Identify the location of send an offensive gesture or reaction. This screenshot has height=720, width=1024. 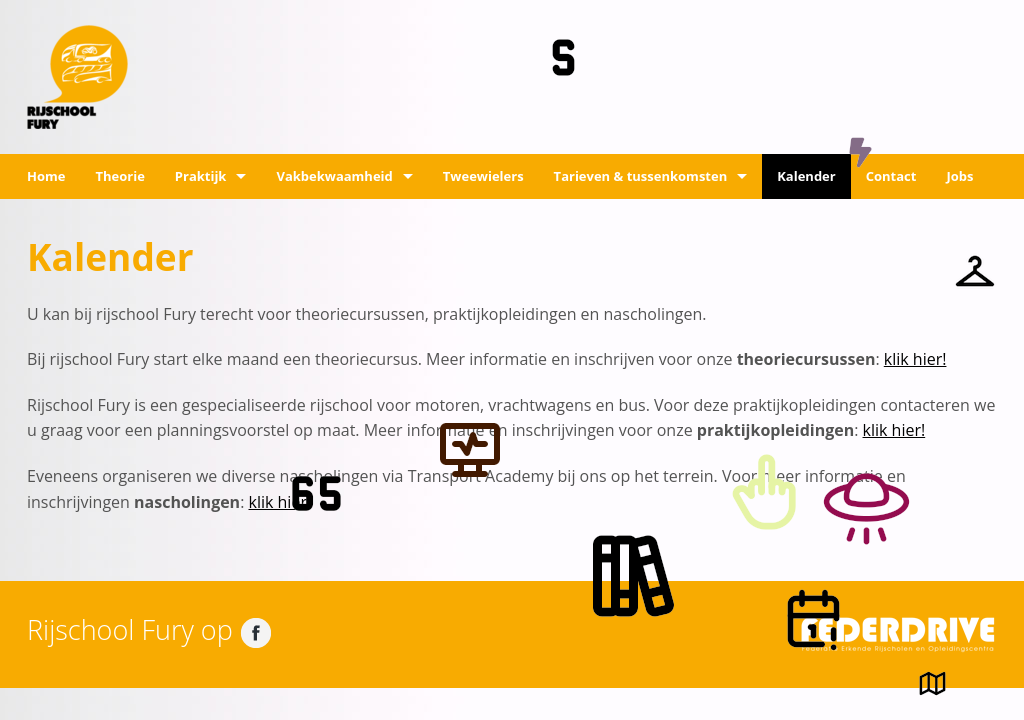
(765, 492).